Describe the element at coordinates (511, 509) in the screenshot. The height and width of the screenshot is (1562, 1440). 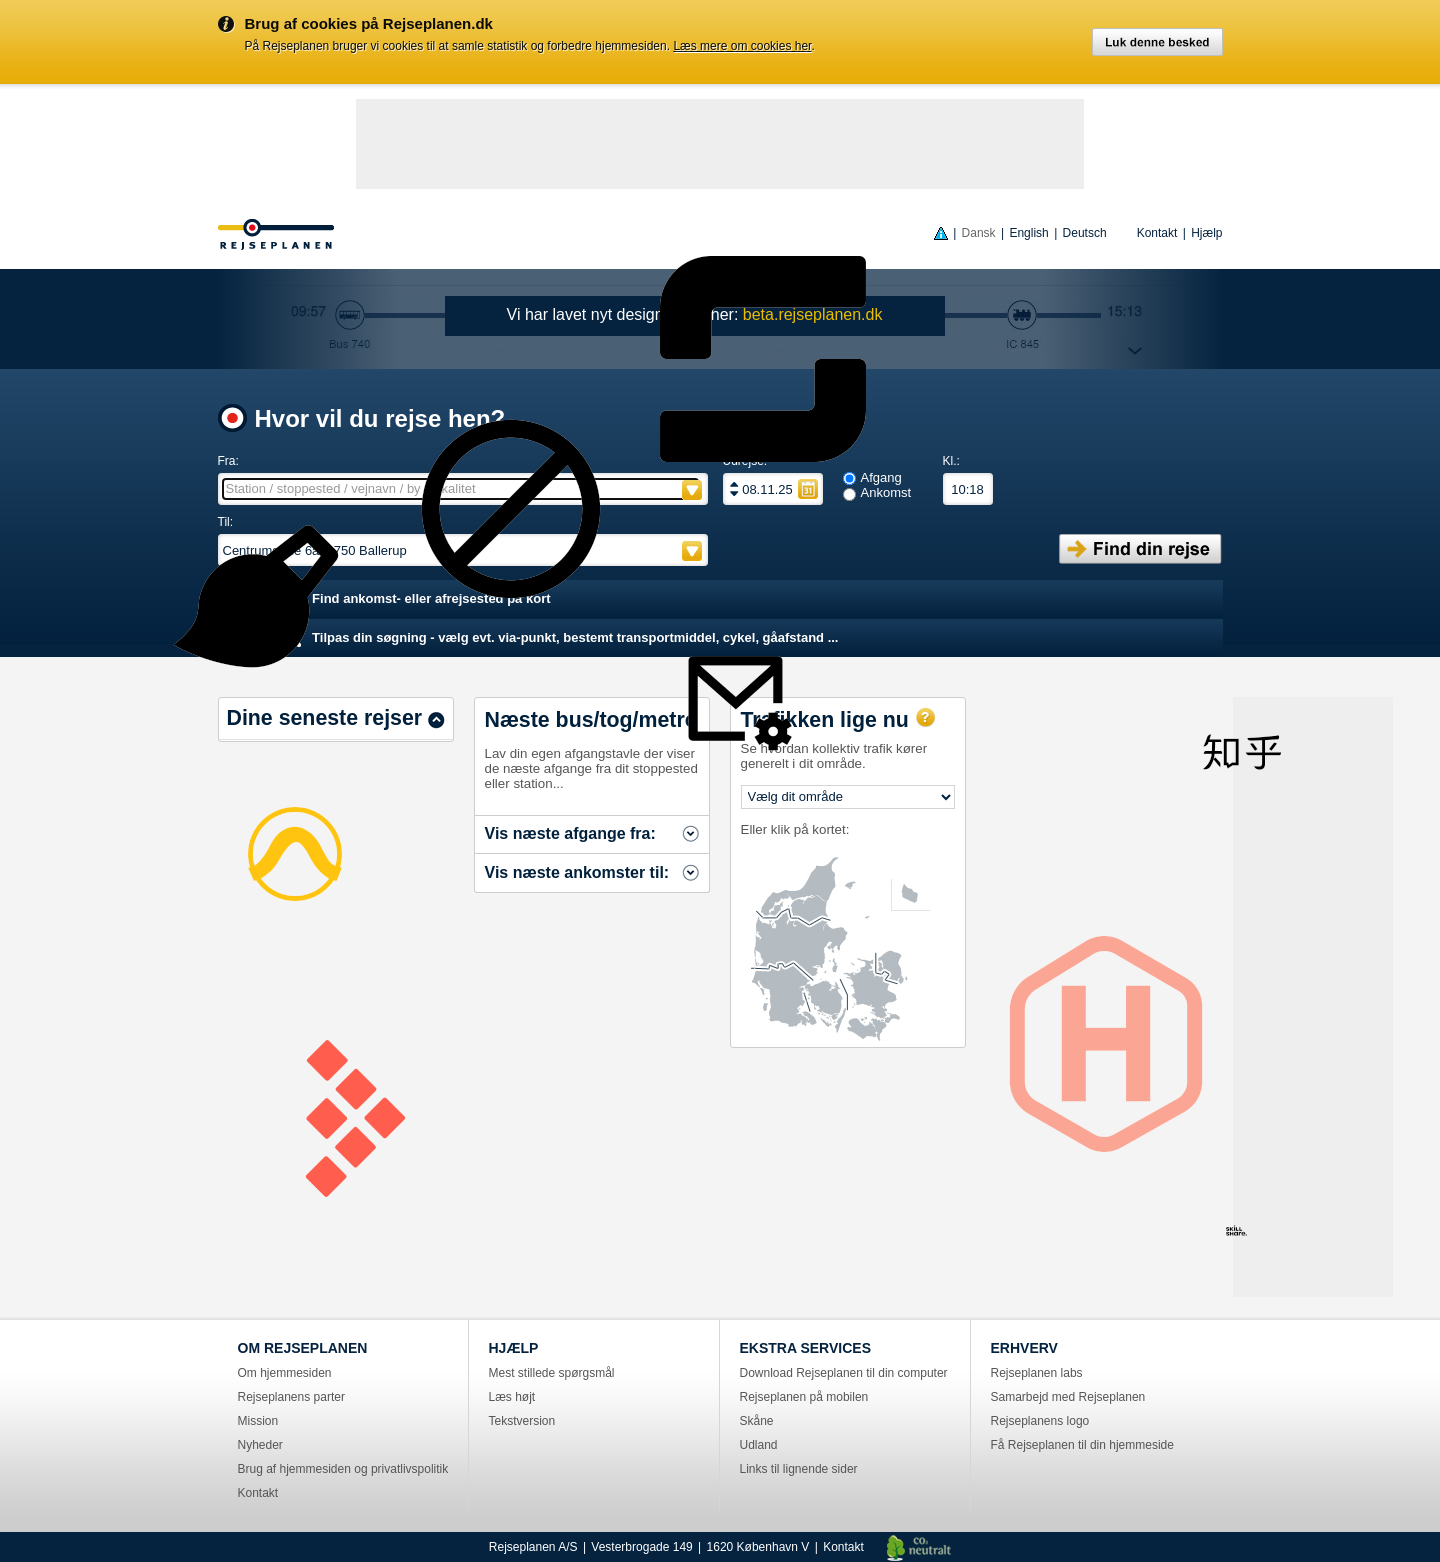
I see `indicates a prohibited or restricted action` at that location.